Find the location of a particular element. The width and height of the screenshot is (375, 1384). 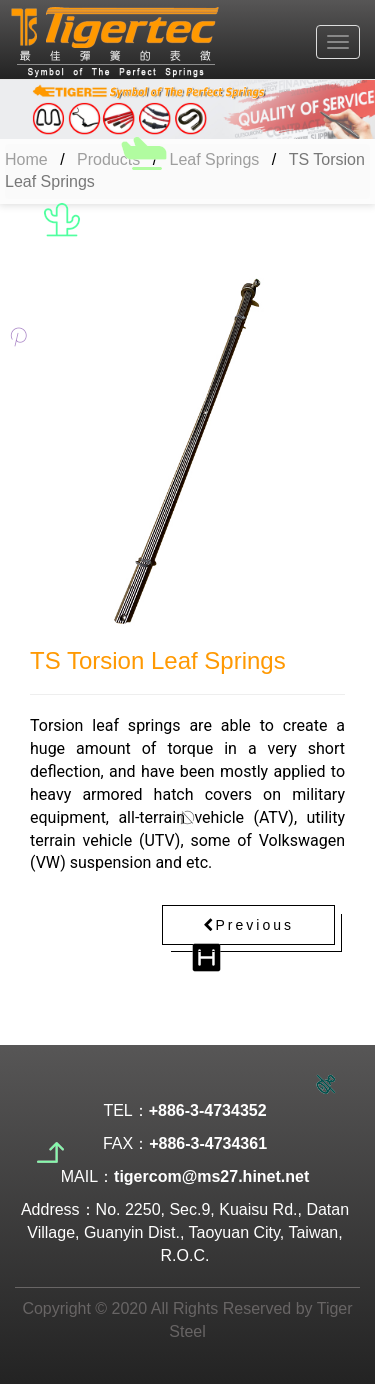

indicates meat-free or vegetarian option is located at coordinates (326, 1084).